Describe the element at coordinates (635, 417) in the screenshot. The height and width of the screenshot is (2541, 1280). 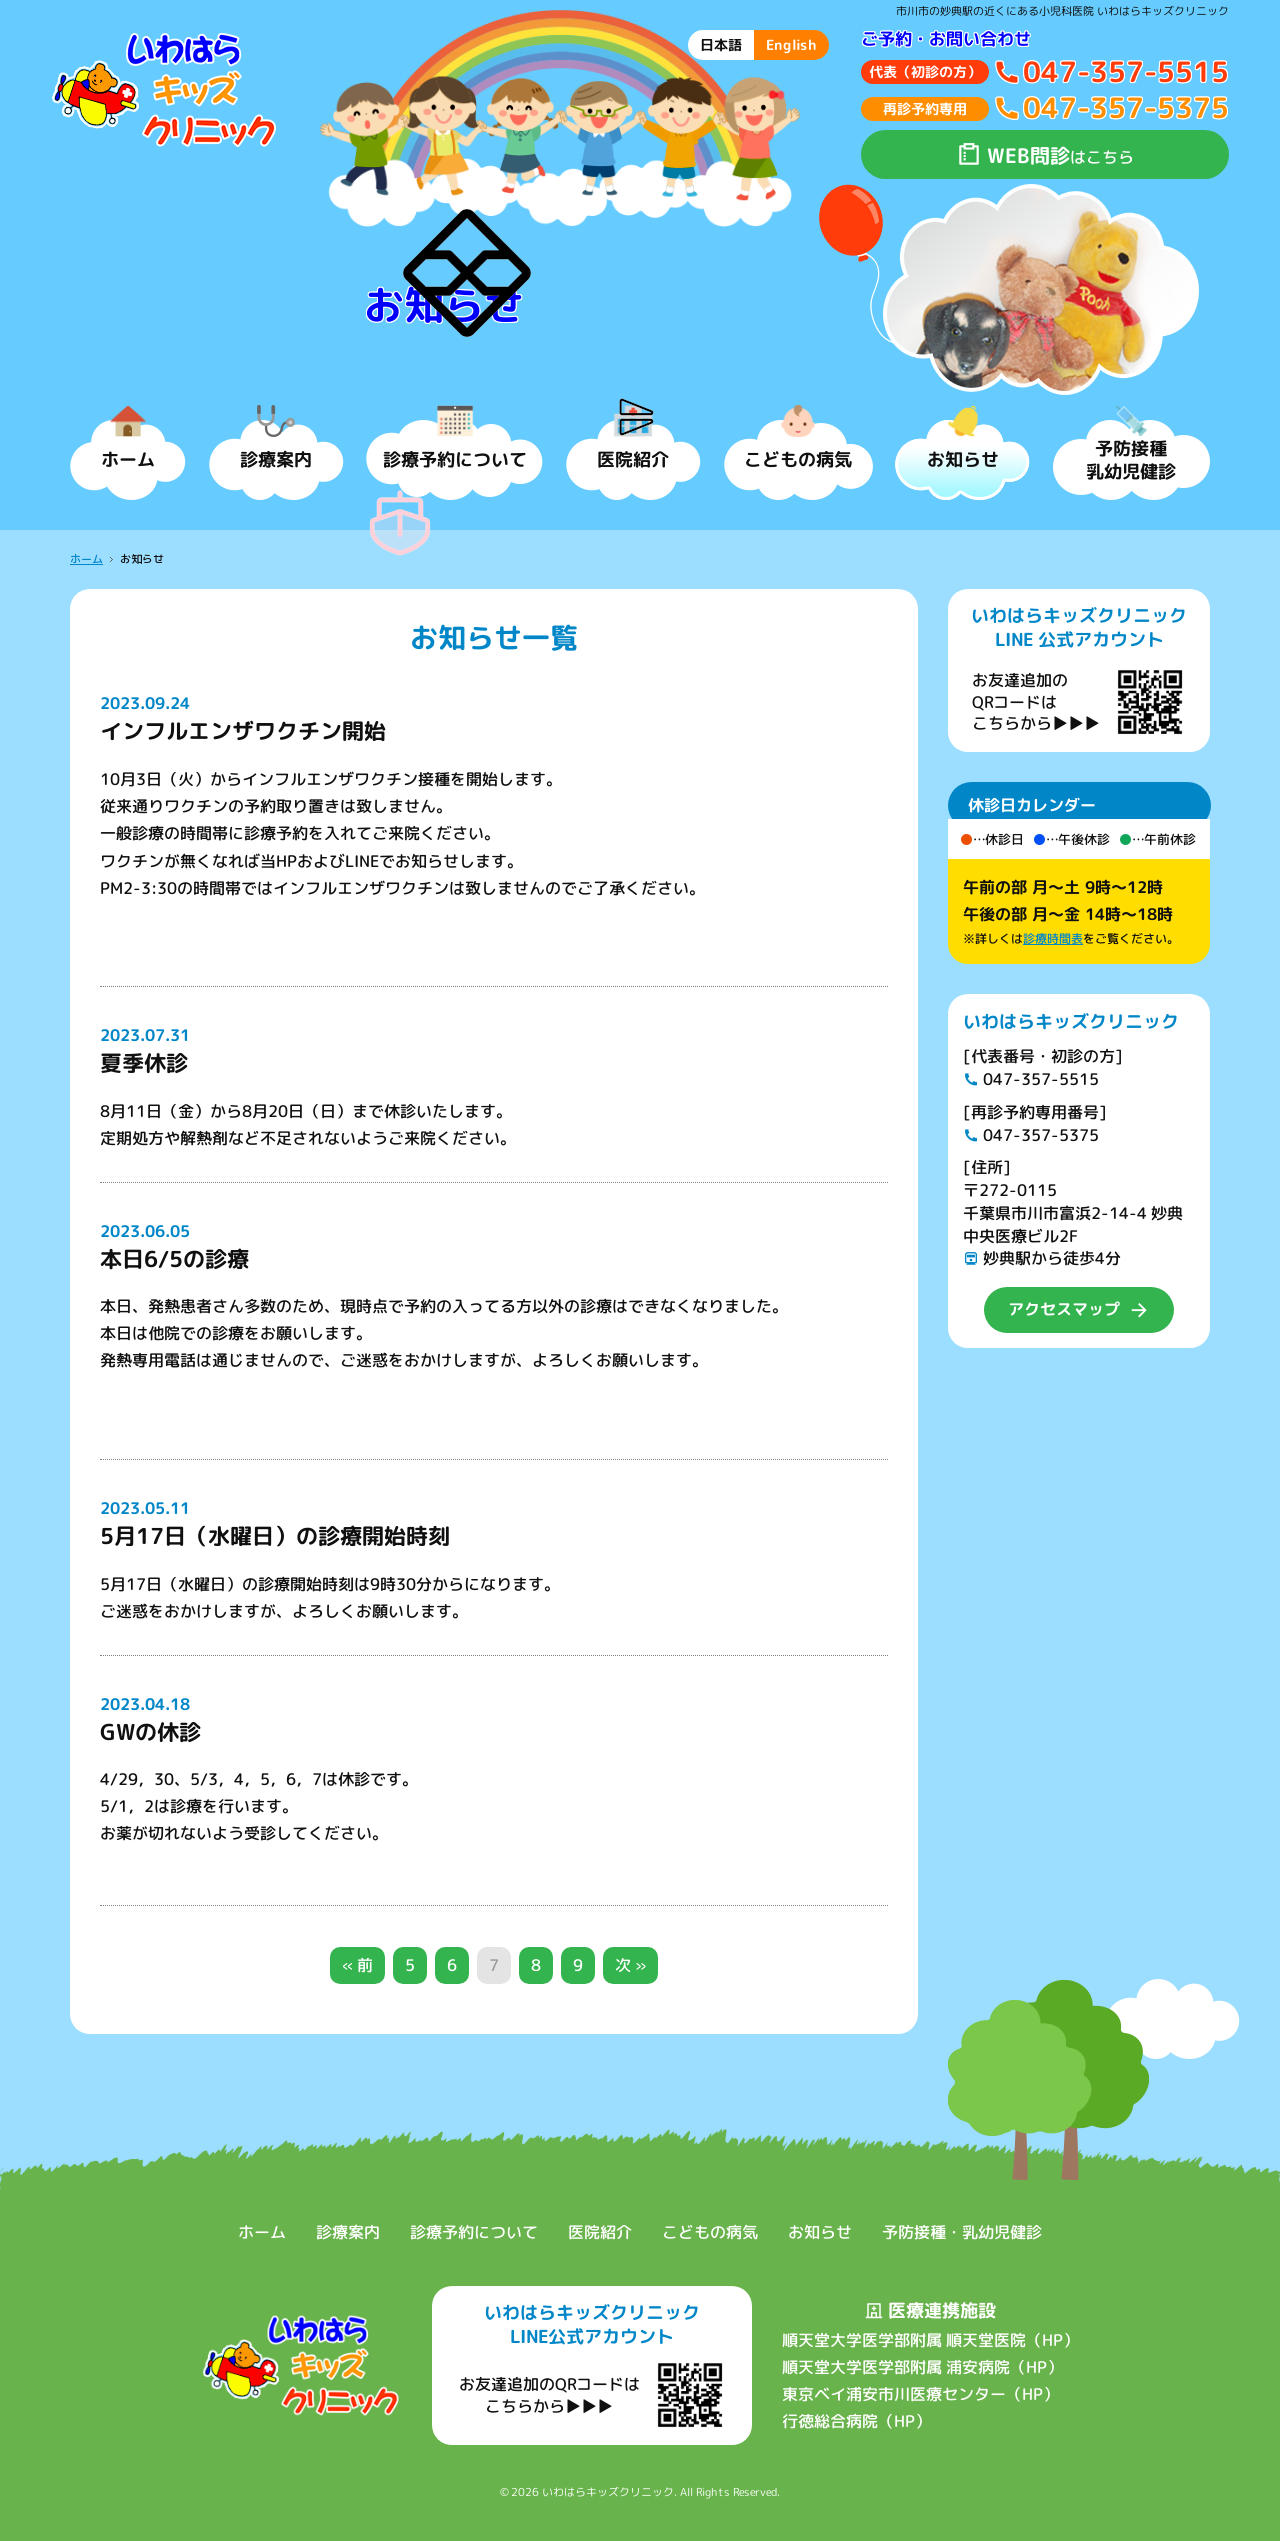
I see `flip image vertically` at that location.